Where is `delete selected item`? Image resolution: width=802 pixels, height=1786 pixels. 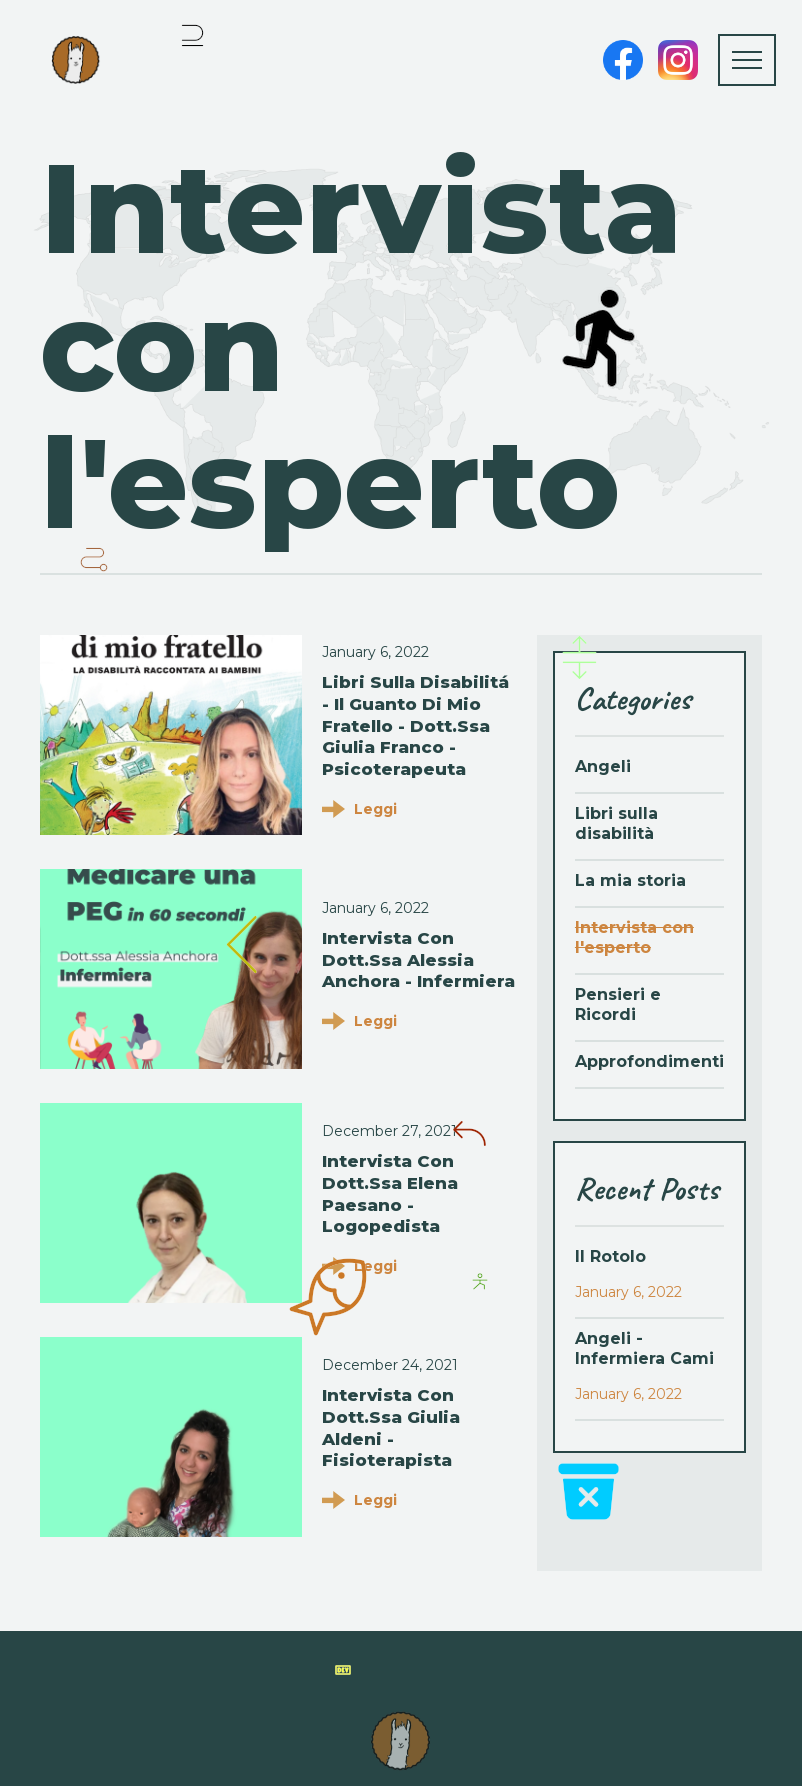 delete selected item is located at coordinates (588, 1491).